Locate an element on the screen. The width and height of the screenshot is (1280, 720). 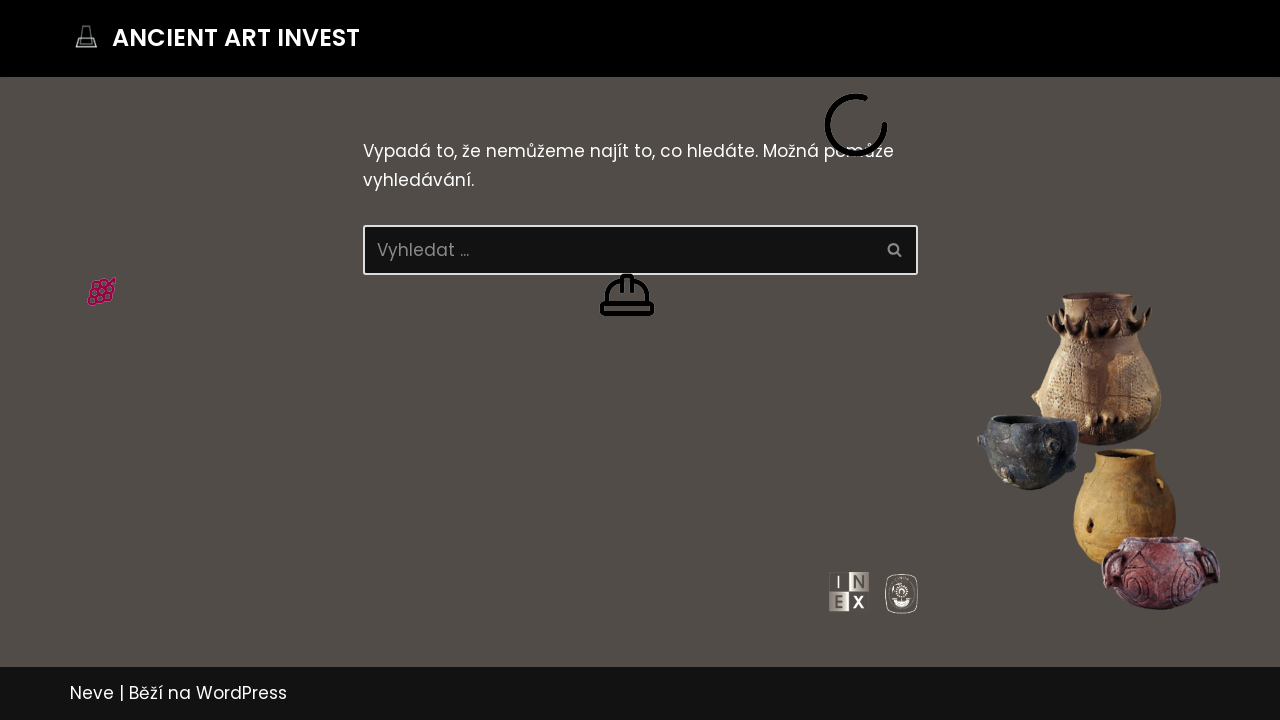
access construction or safety settings is located at coordinates (627, 296).